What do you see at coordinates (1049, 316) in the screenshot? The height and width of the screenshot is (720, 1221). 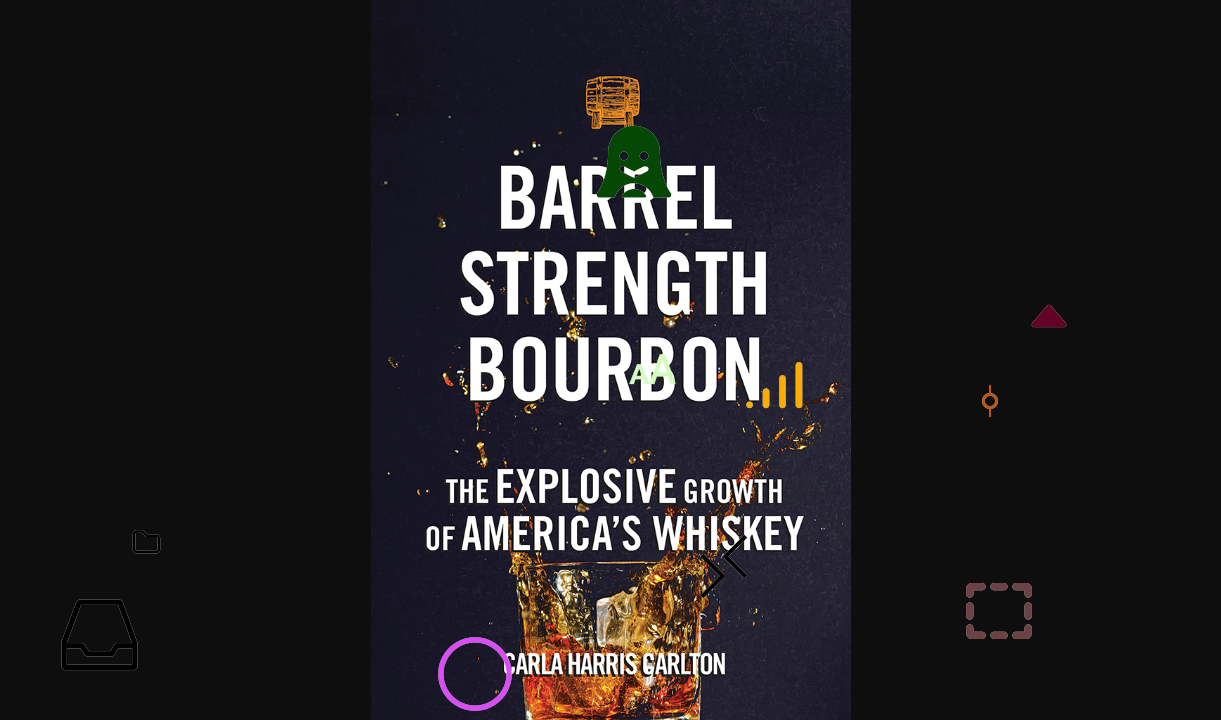 I see `collapse an expanded section` at bounding box center [1049, 316].